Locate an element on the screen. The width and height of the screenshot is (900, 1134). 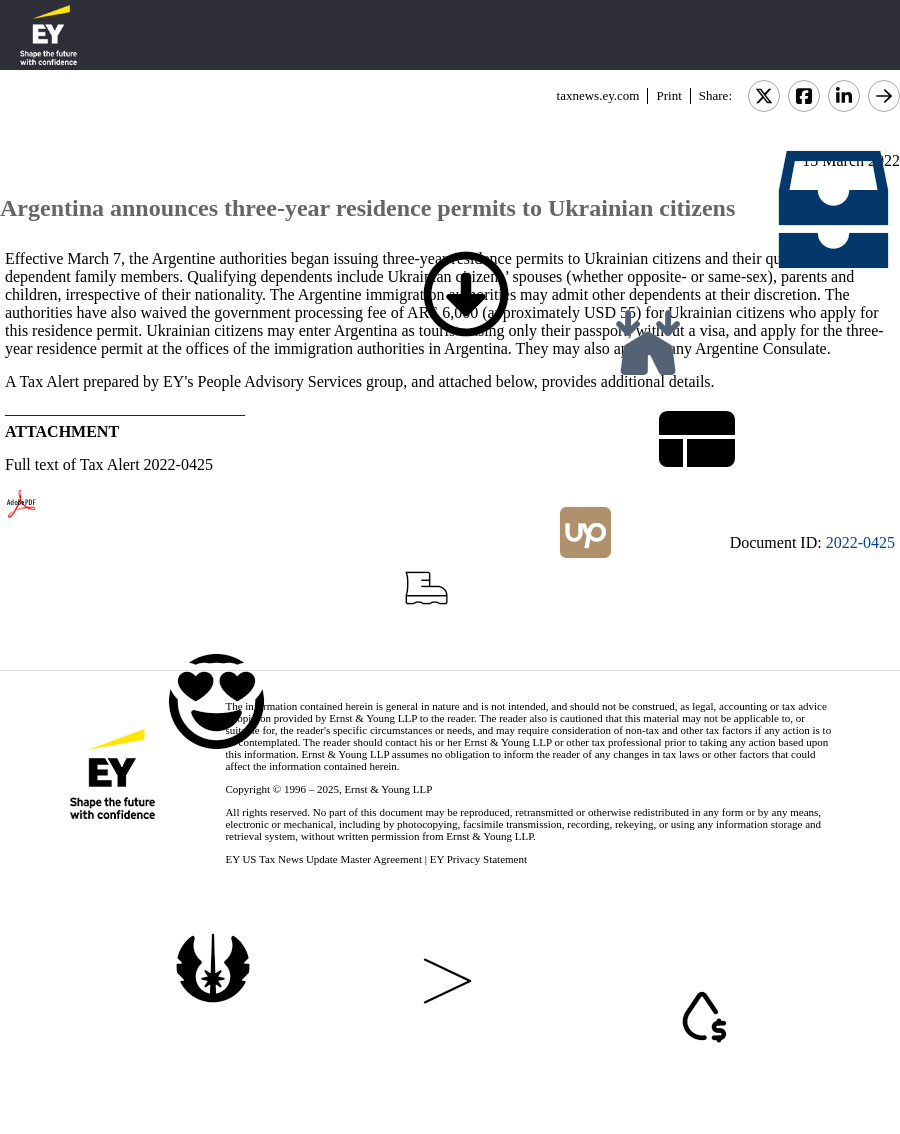
view water bill or usage costs is located at coordinates (702, 1016).